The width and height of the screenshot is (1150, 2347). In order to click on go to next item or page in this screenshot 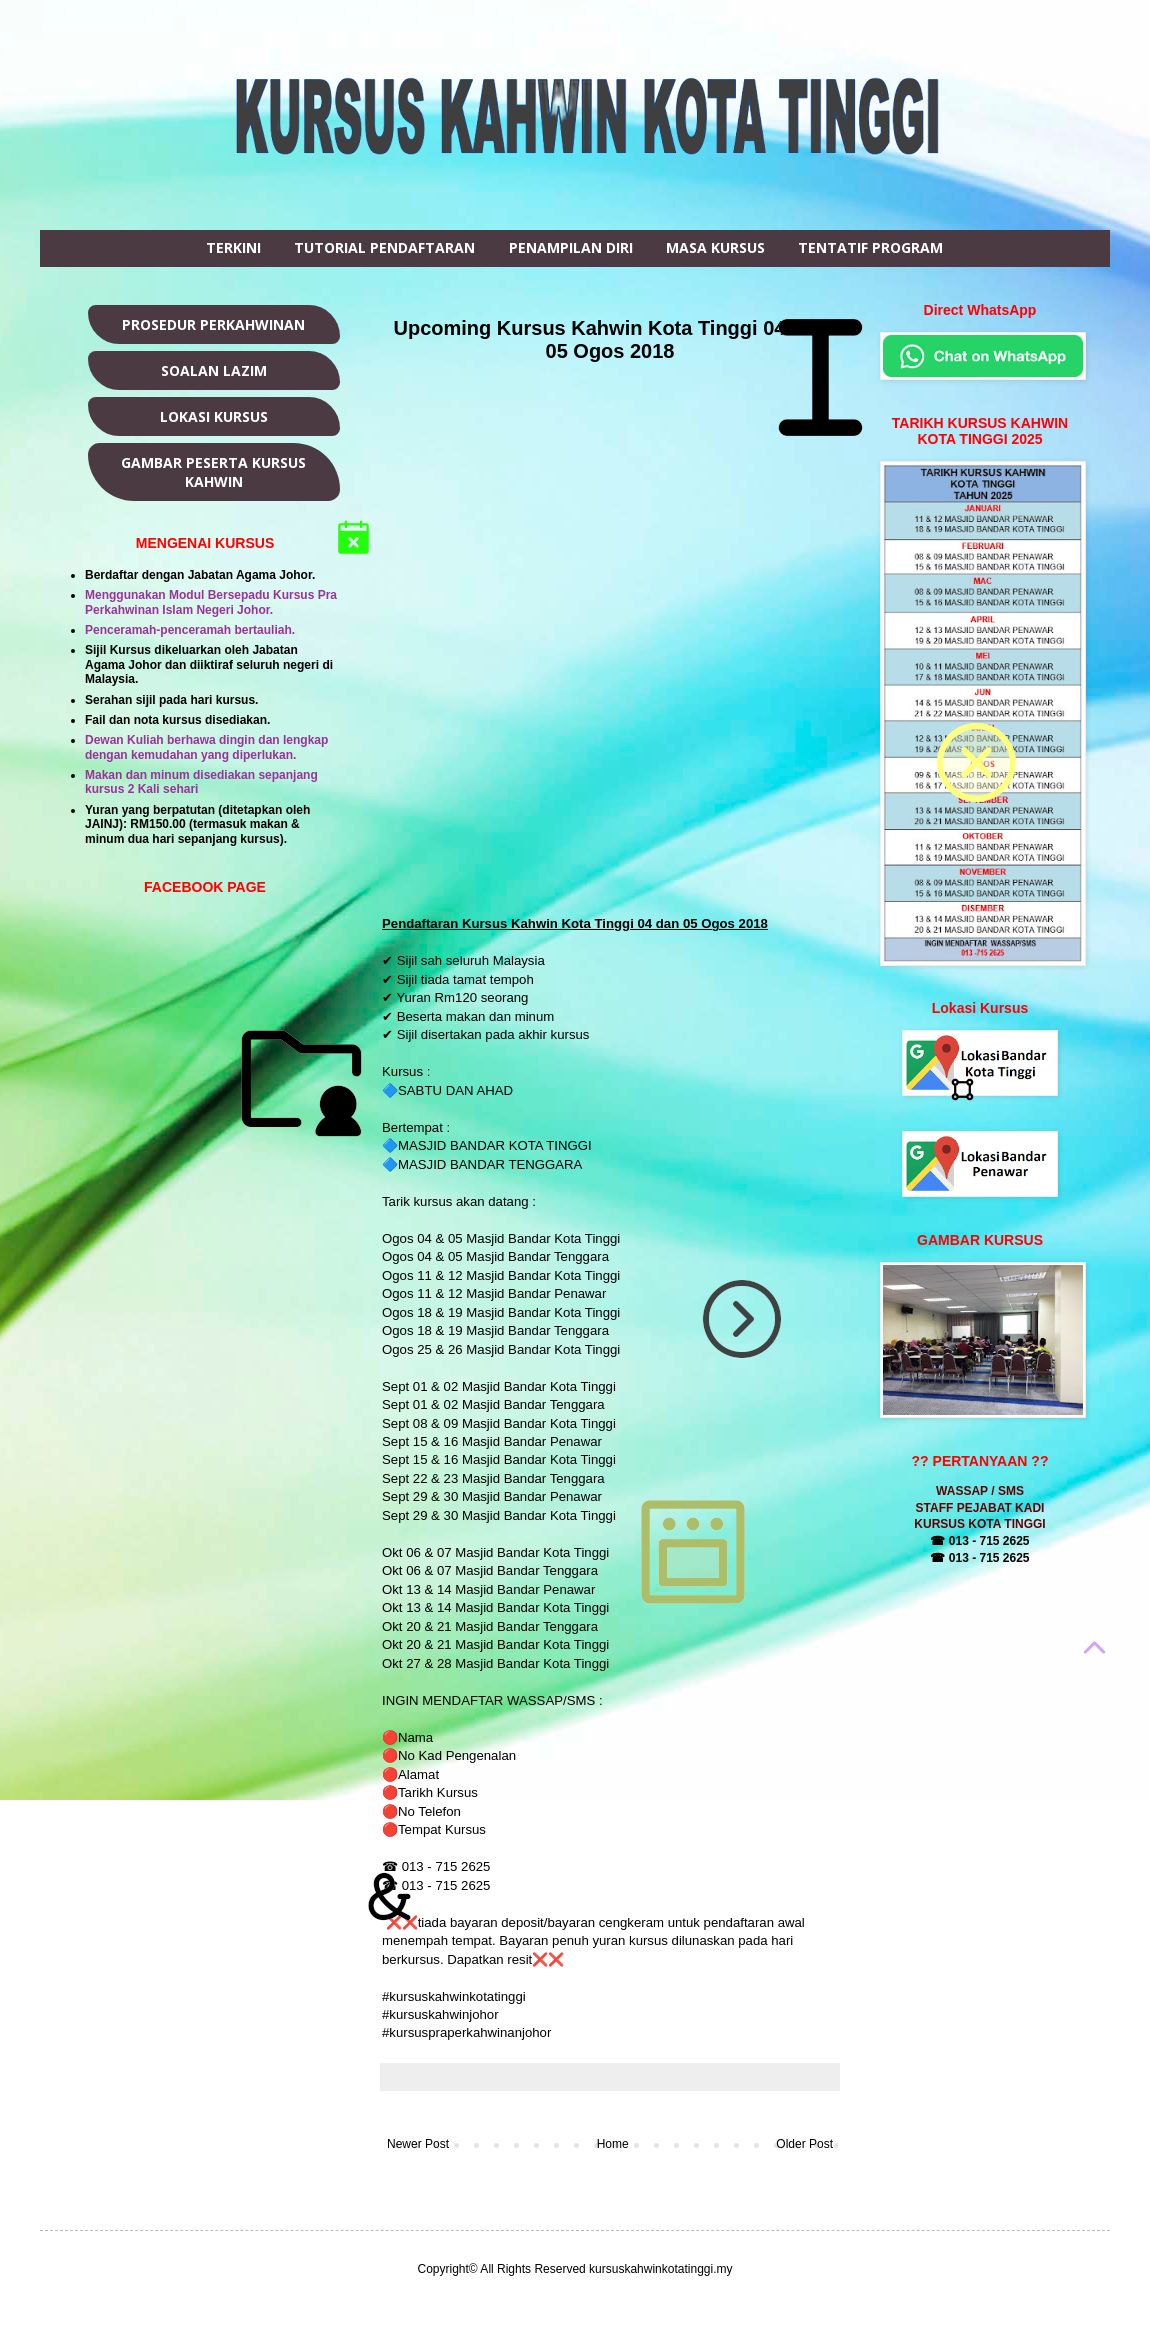, I will do `click(742, 1319)`.